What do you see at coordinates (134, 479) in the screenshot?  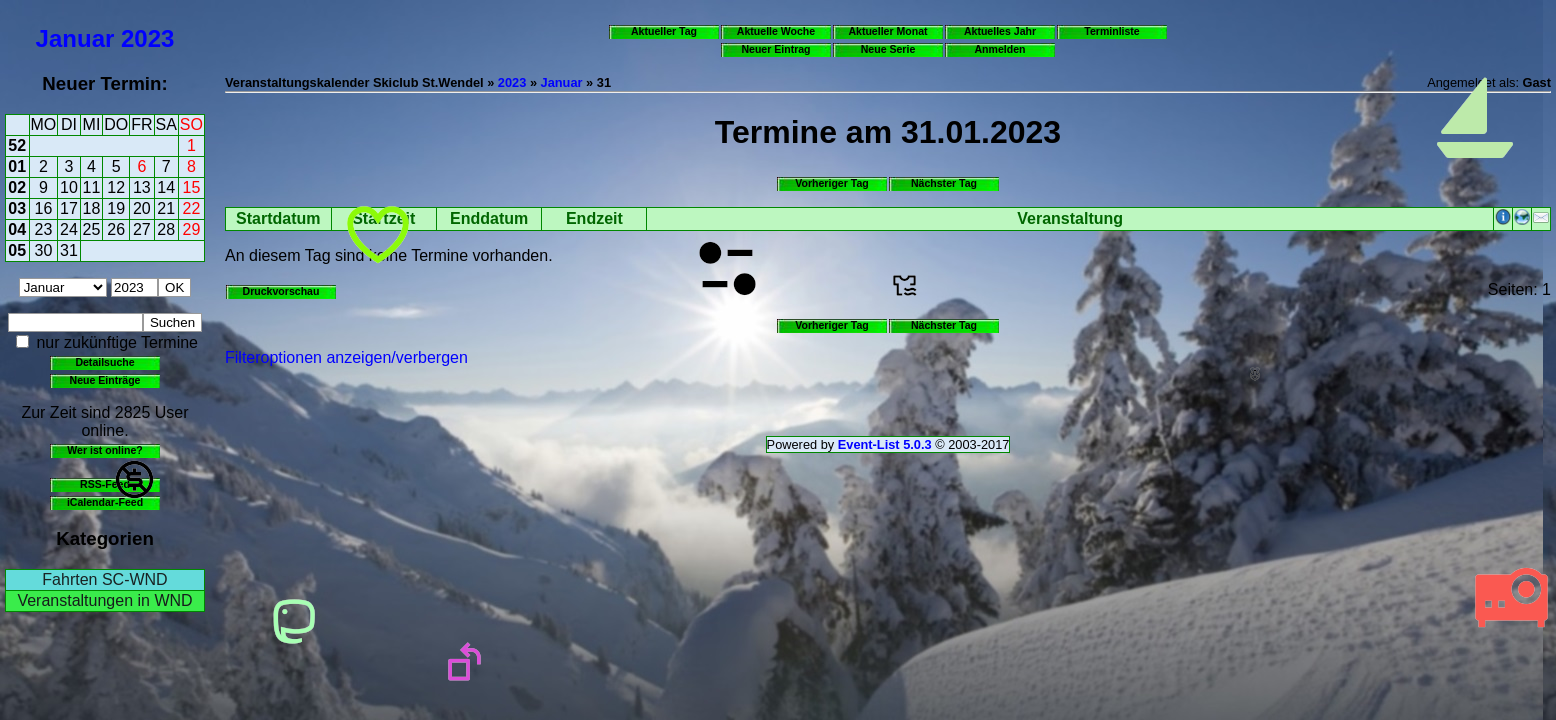 I see `indicates non-commercial use license` at bounding box center [134, 479].